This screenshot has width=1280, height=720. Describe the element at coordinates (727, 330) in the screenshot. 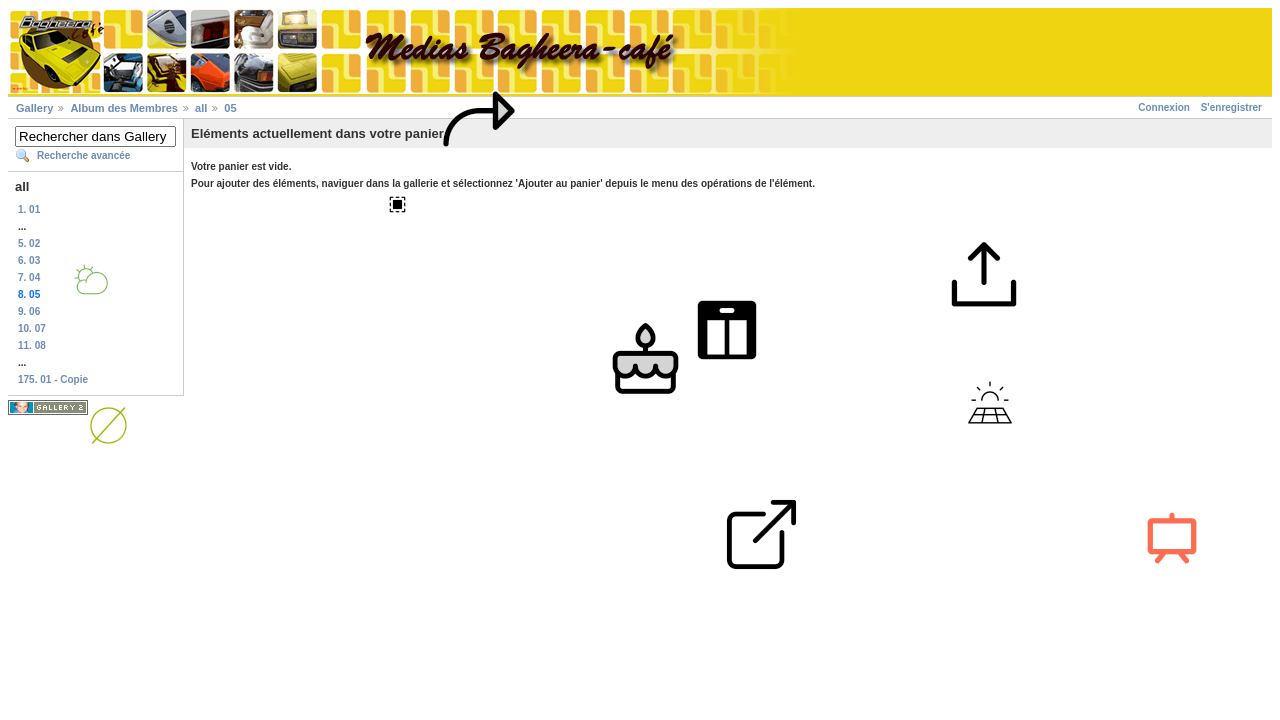

I see `indicates elevator access or location` at that location.